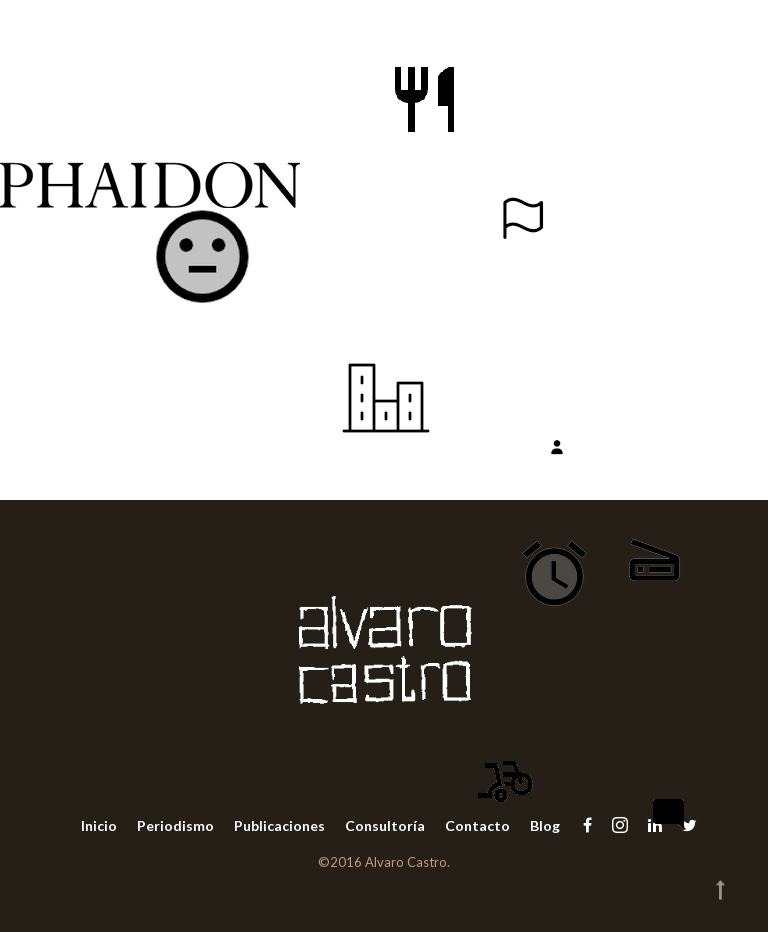 This screenshot has width=768, height=932. Describe the element at coordinates (424, 99) in the screenshot. I see `find nearby restaurants` at that location.